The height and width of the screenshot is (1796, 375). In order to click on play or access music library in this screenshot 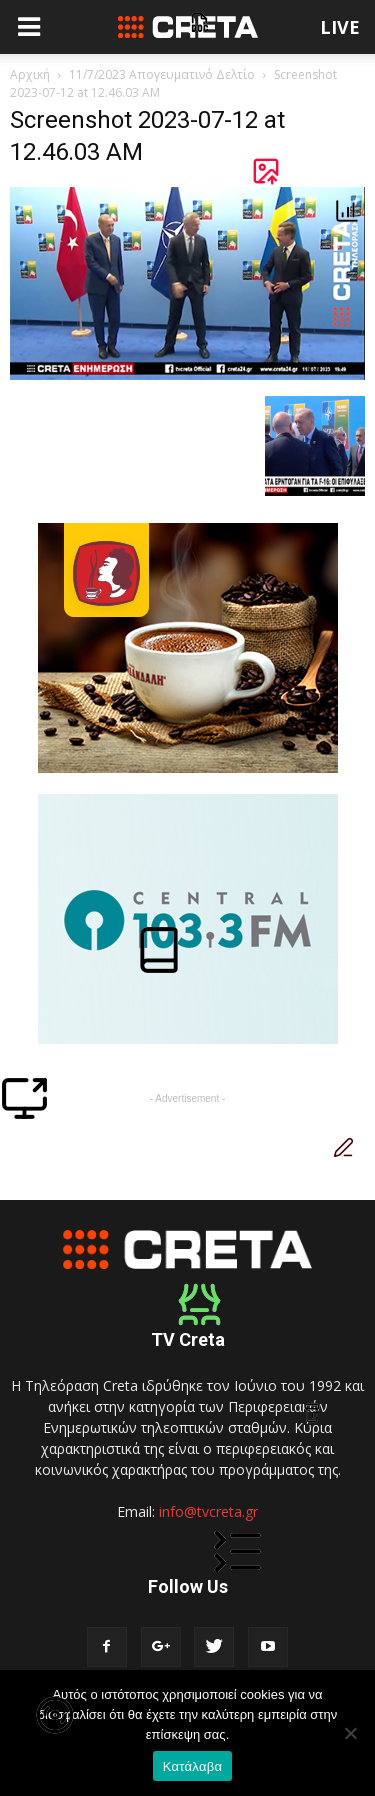, I will do `click(55, 1715)`.